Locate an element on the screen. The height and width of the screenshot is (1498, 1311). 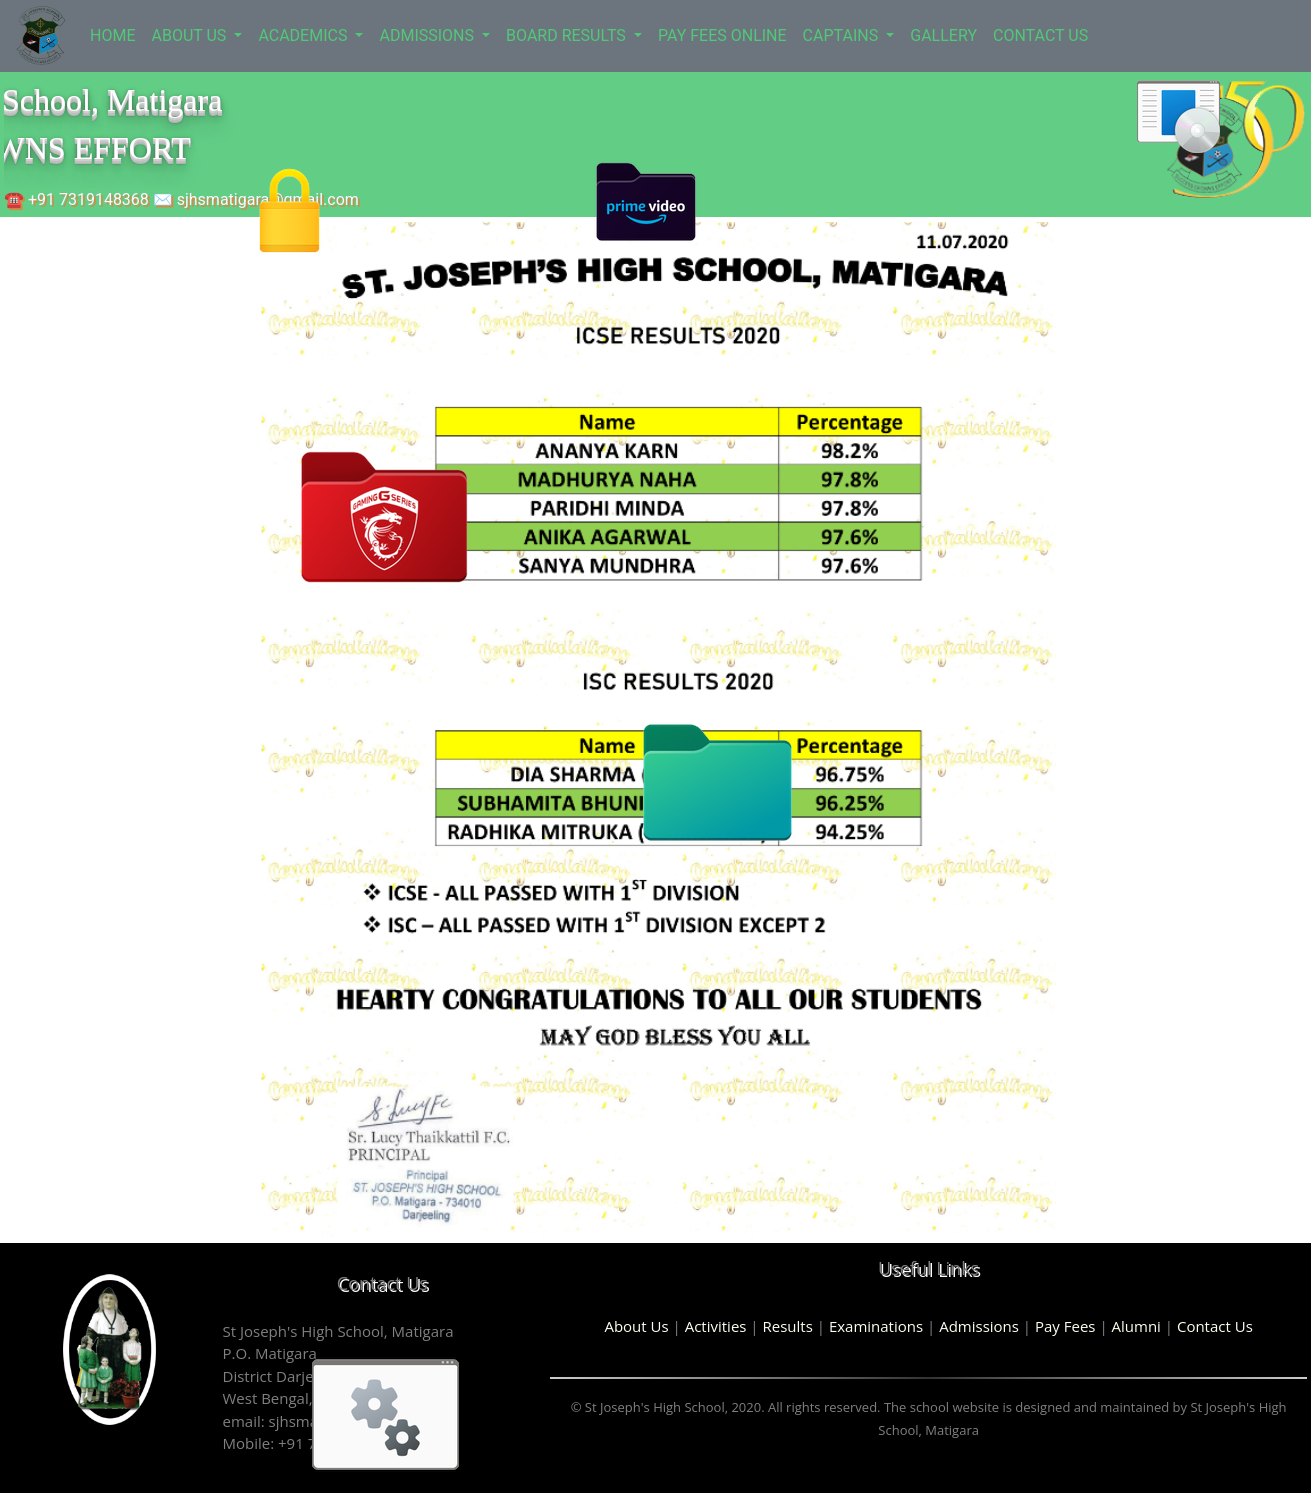
open folder containing MSI software or drivers is located at coordinates (383, 521).